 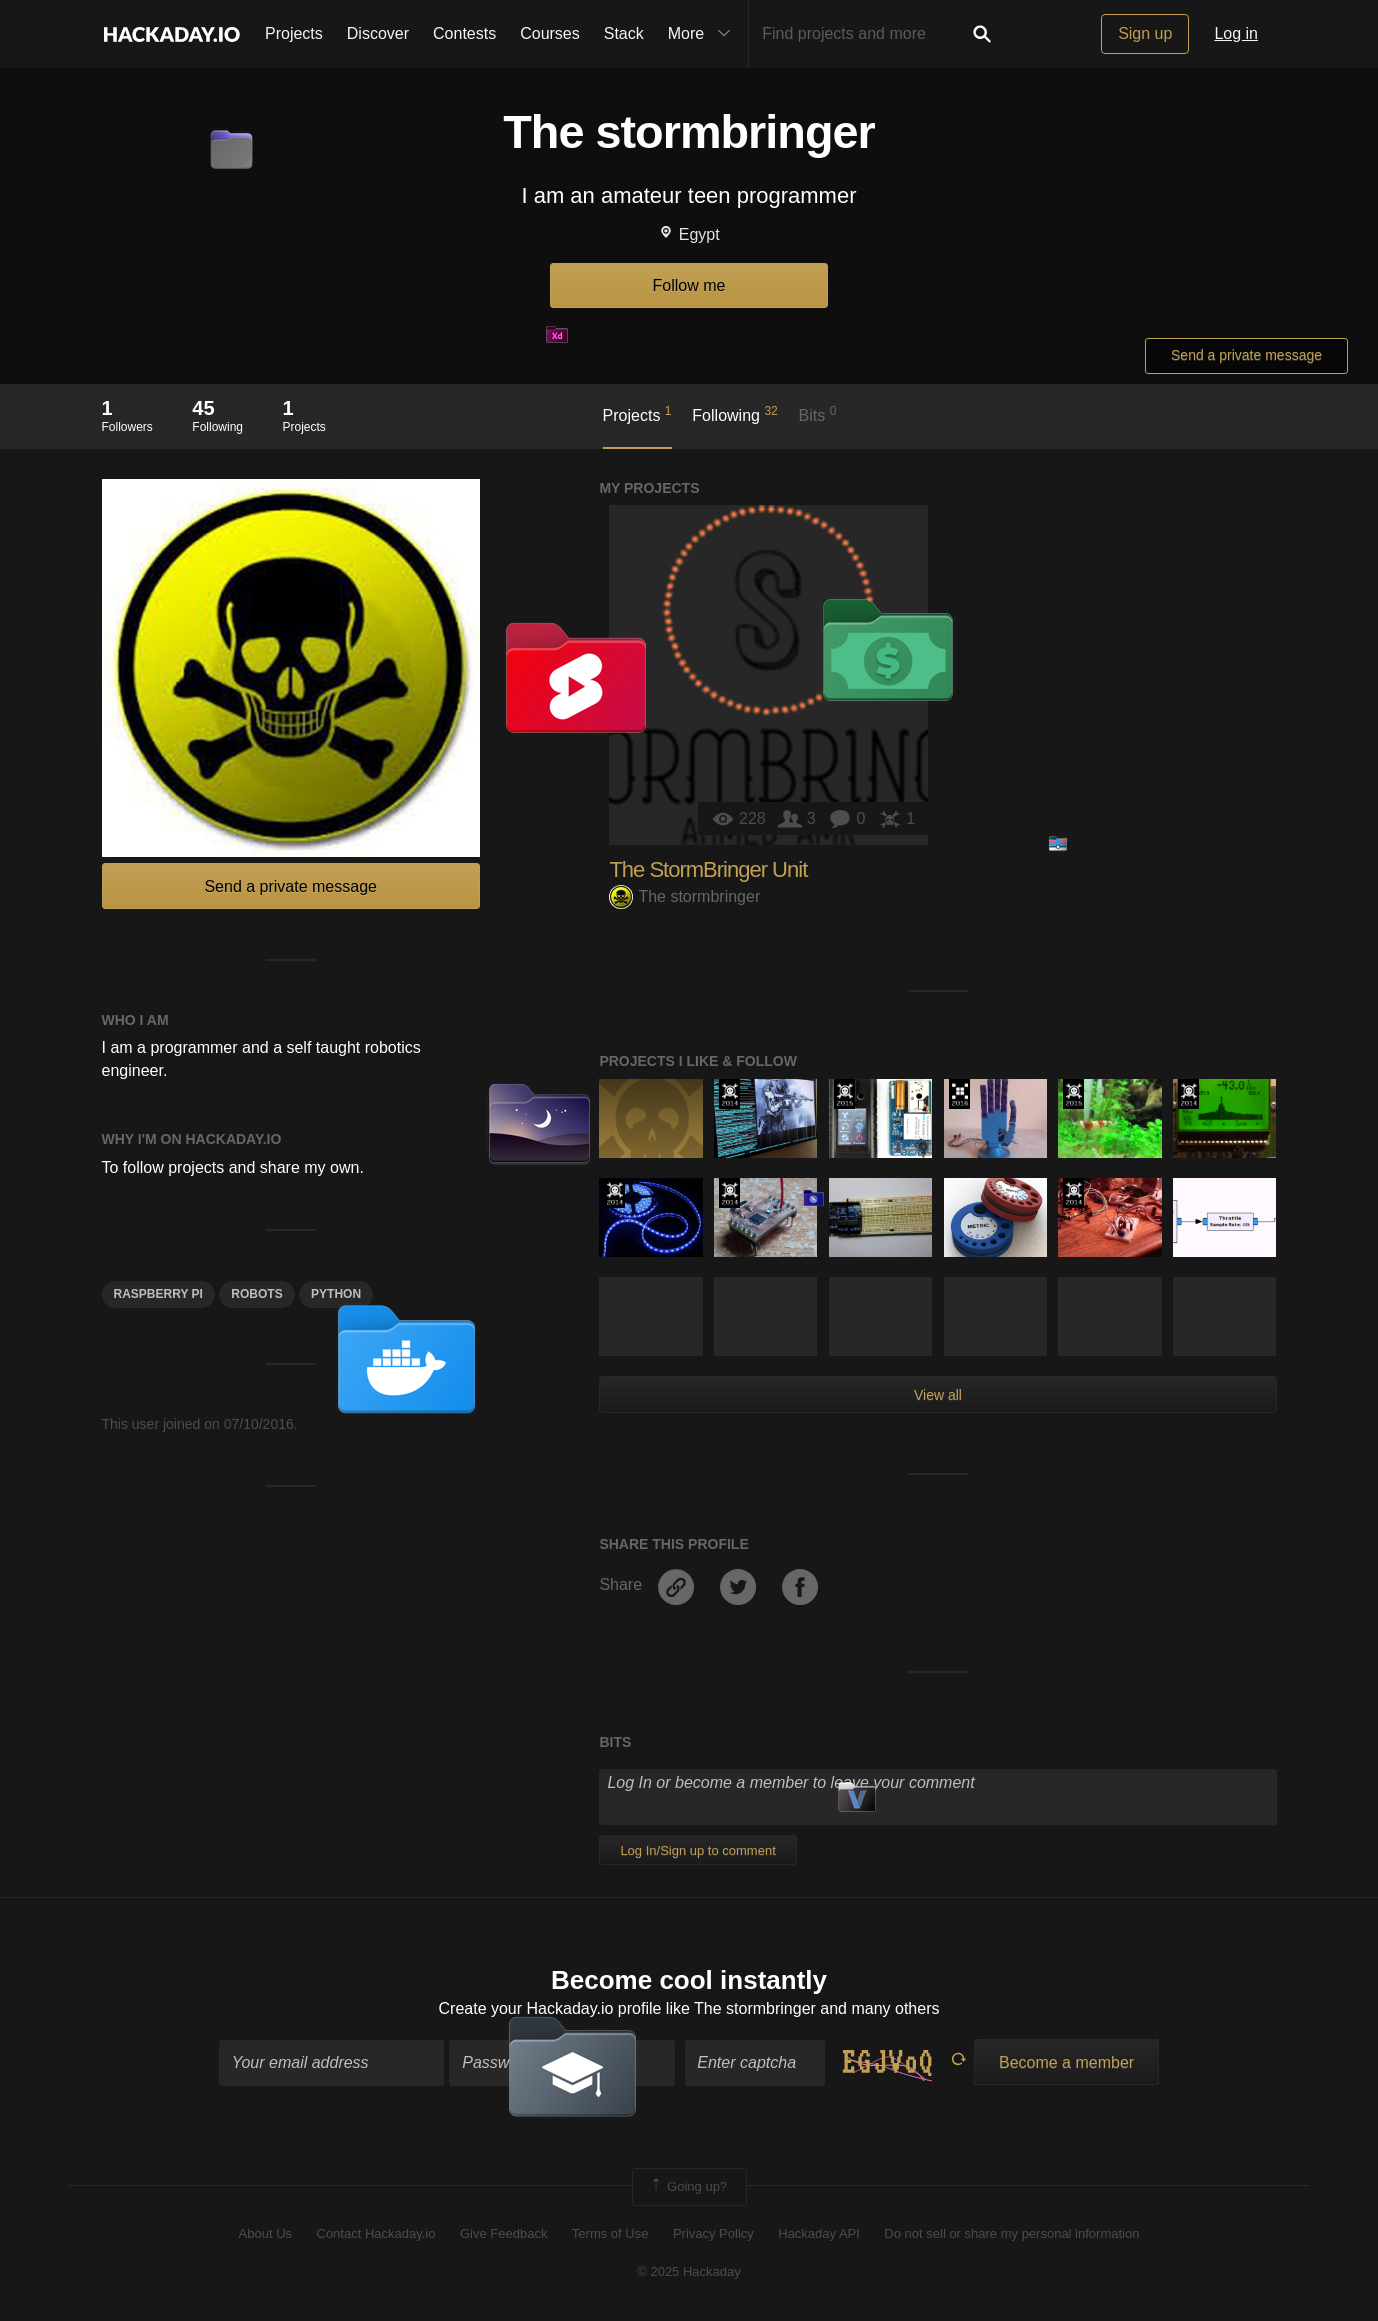 I want to click on open wondershare pixcut project folder, so click(x=813, y=1198).